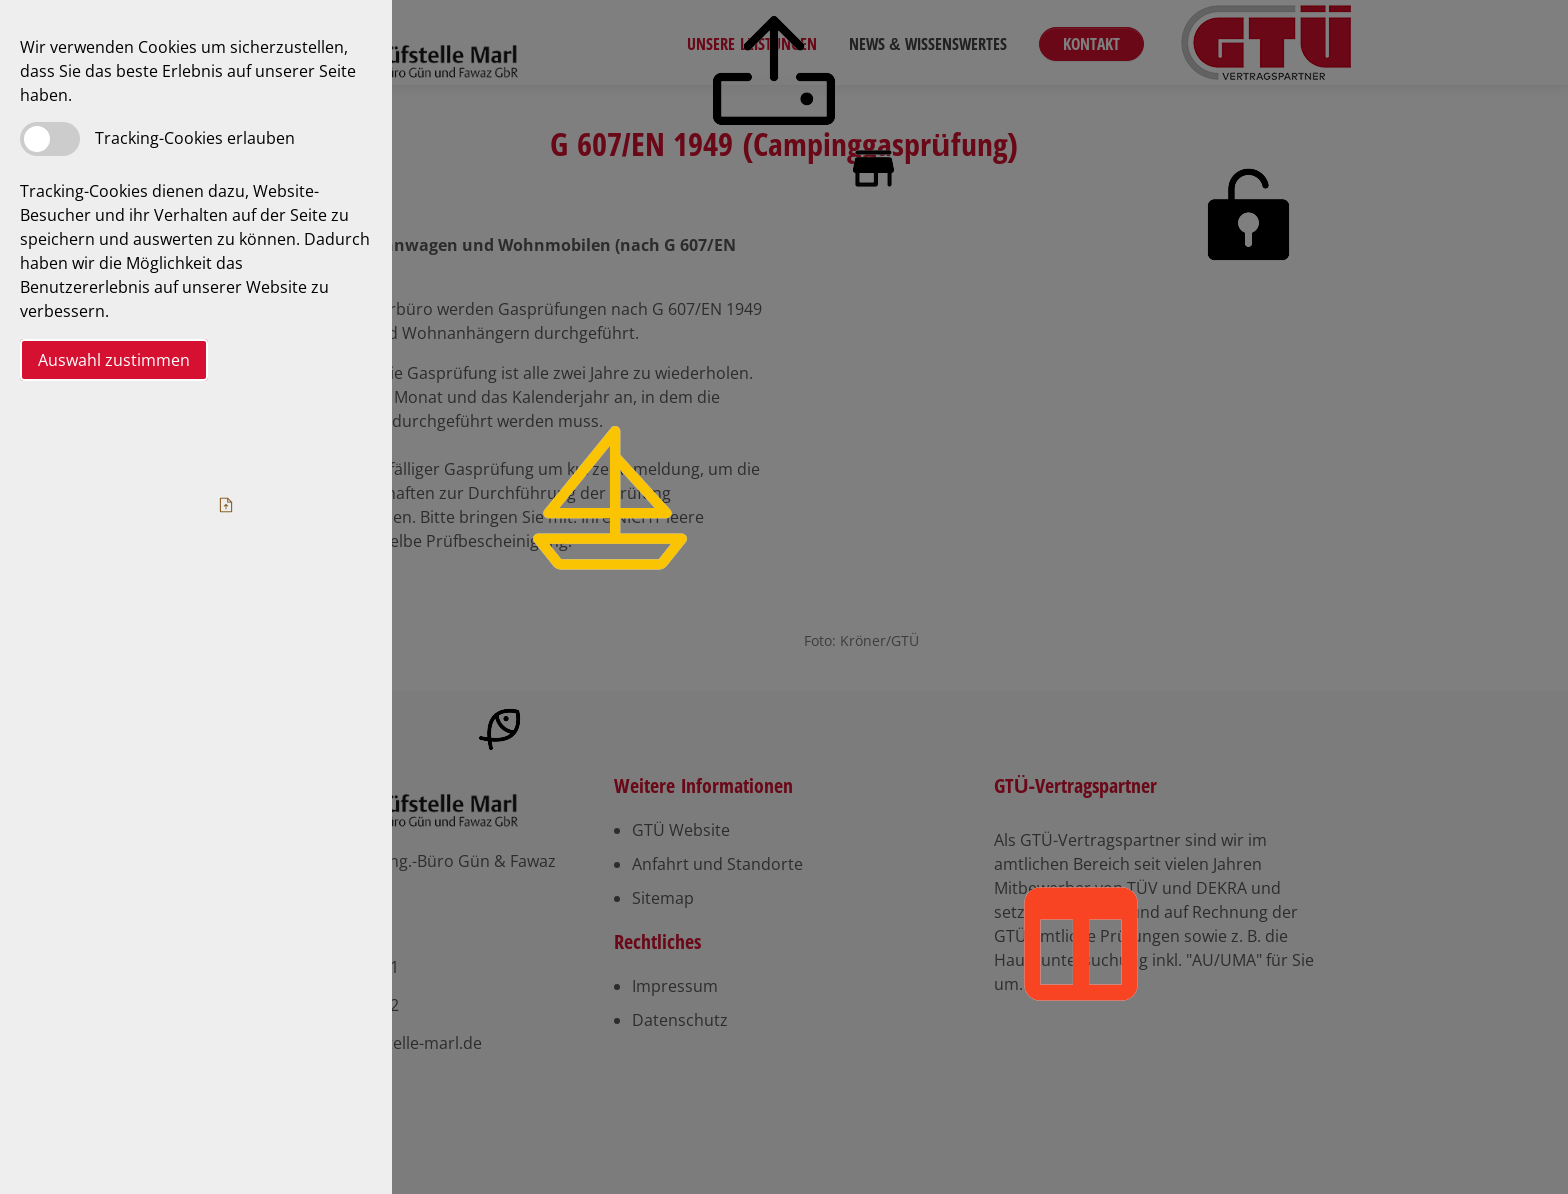 Image resolution: width=1568 pixels, height=1194 pixels. What do you see at coordinates (1248, 219) in the screenshot?
I see `unlocked or unsecured state` at bounding box center [1248, 219].